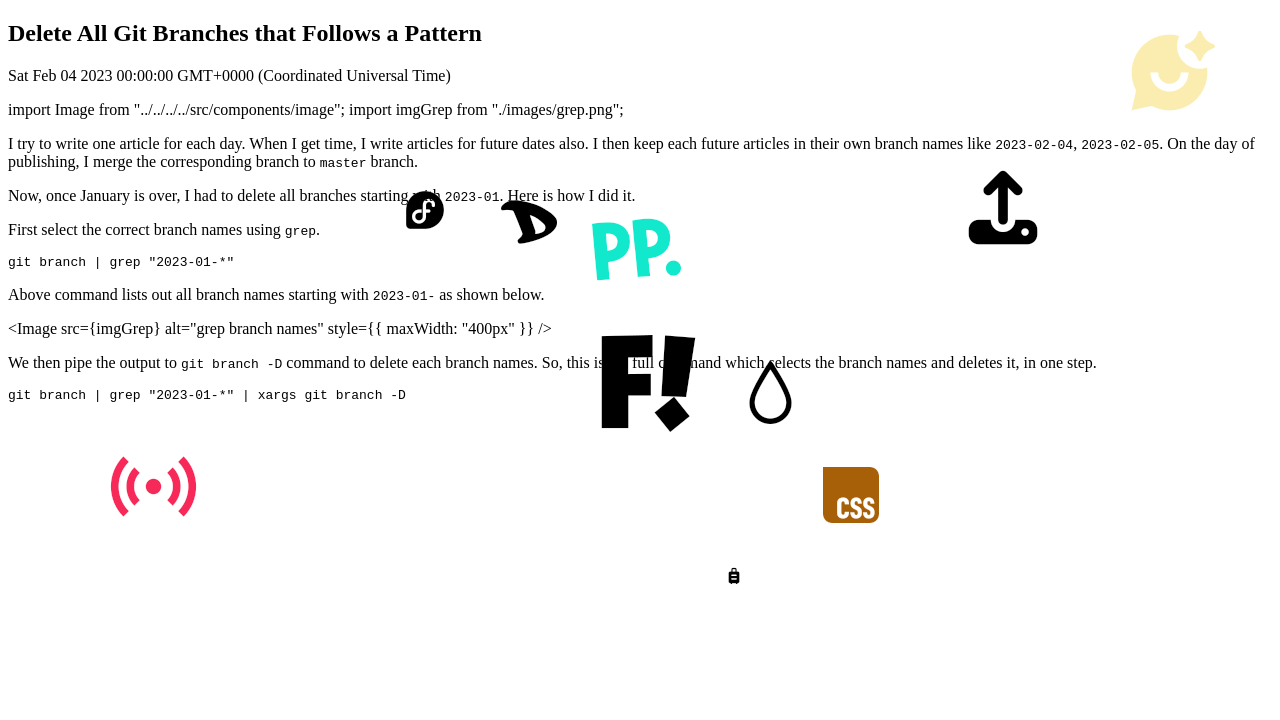 The height and width of the screenshot is (720, 1280). What do you see at coordinates (734, 576) in the screenshot?
I see `access travel or trip planning features` at bounding box center [734, 576].